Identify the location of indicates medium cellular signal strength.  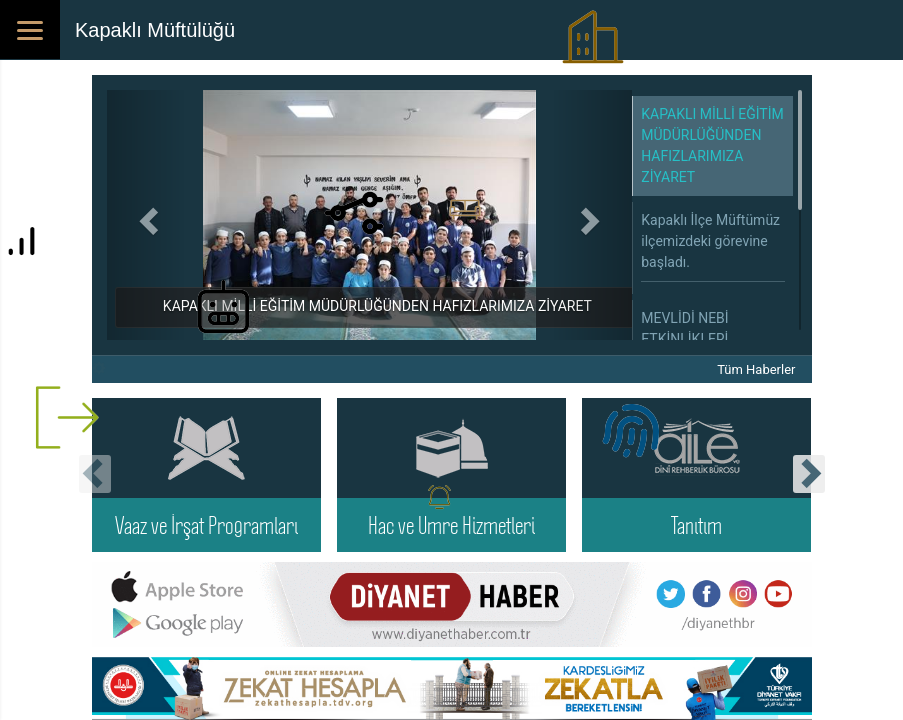
(34, 233).